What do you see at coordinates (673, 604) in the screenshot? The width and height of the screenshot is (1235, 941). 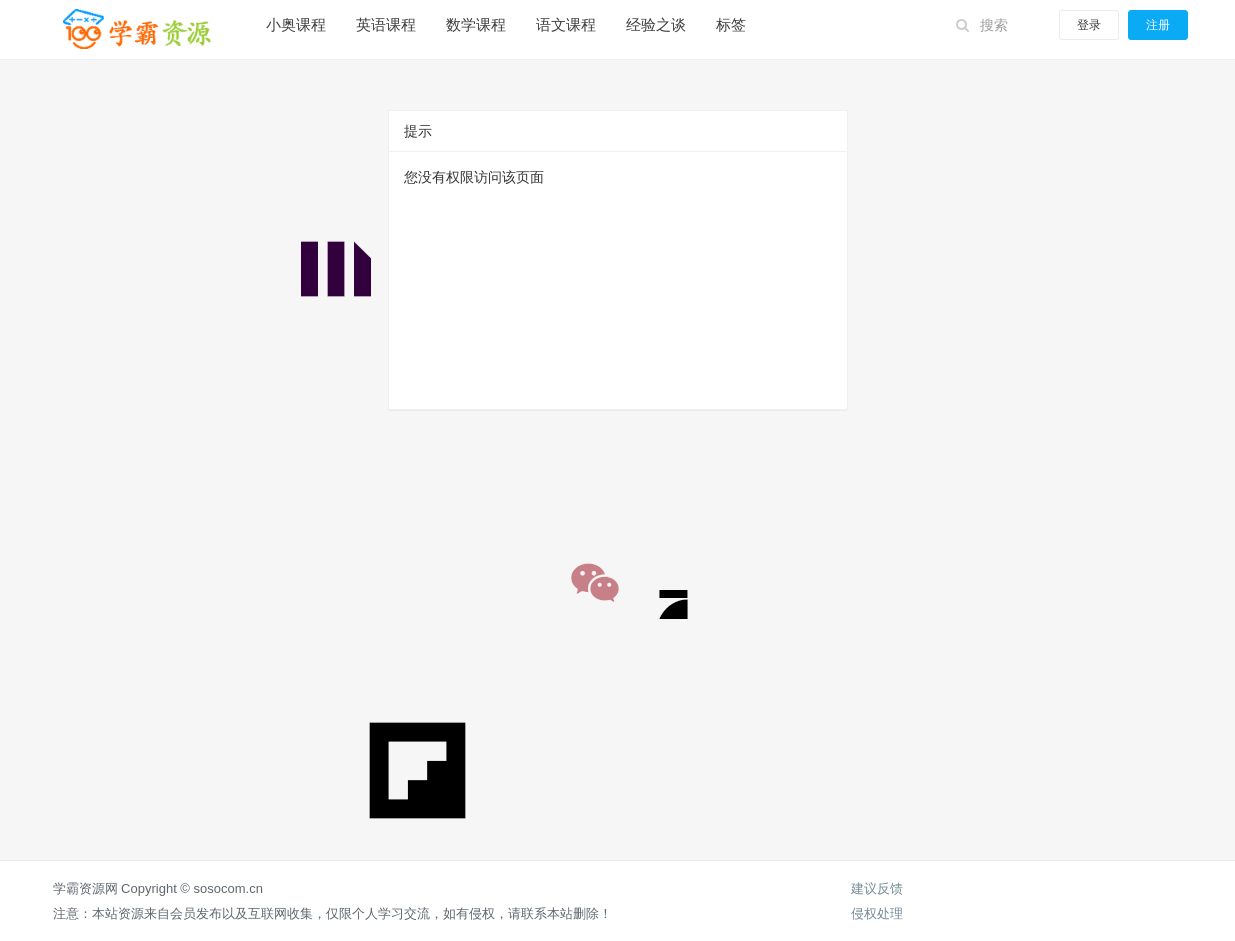 I see `ProSieben German TV channel logo` at bounding box center [673, 604].